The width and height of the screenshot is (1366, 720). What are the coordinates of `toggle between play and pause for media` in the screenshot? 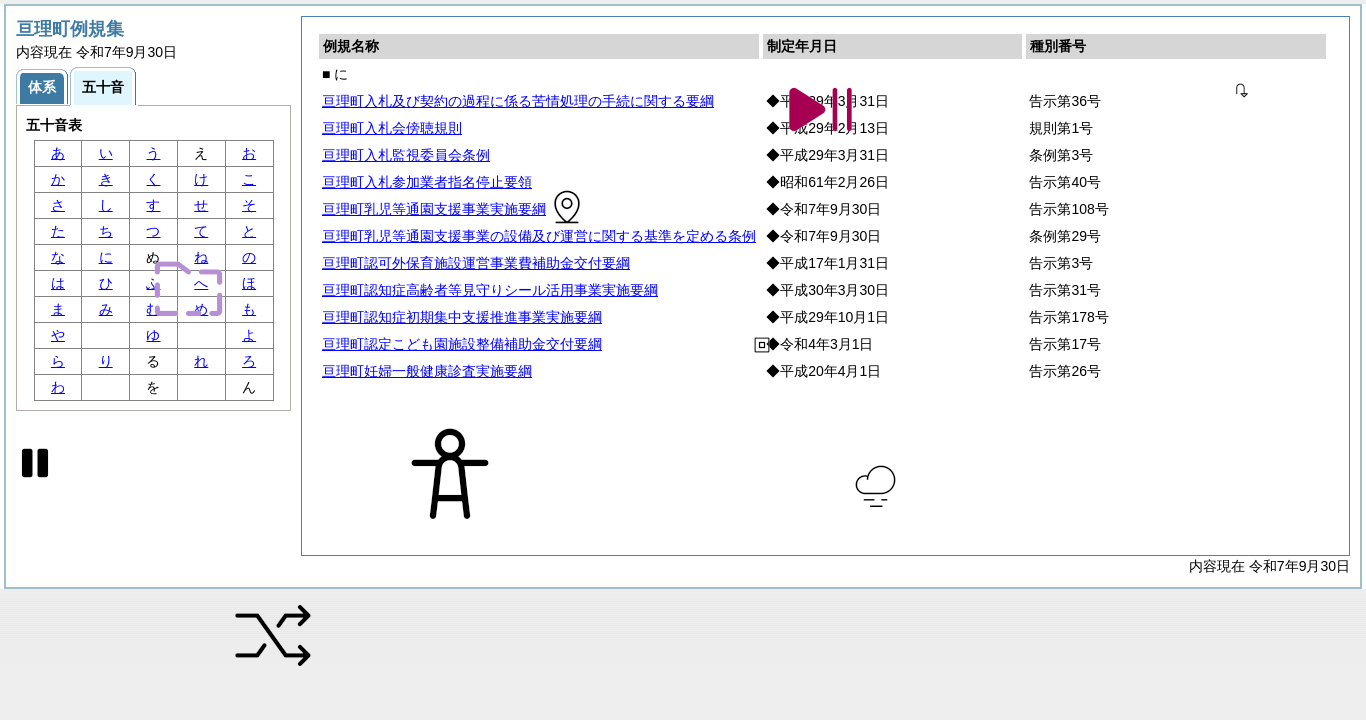 It's located at (820, 109).